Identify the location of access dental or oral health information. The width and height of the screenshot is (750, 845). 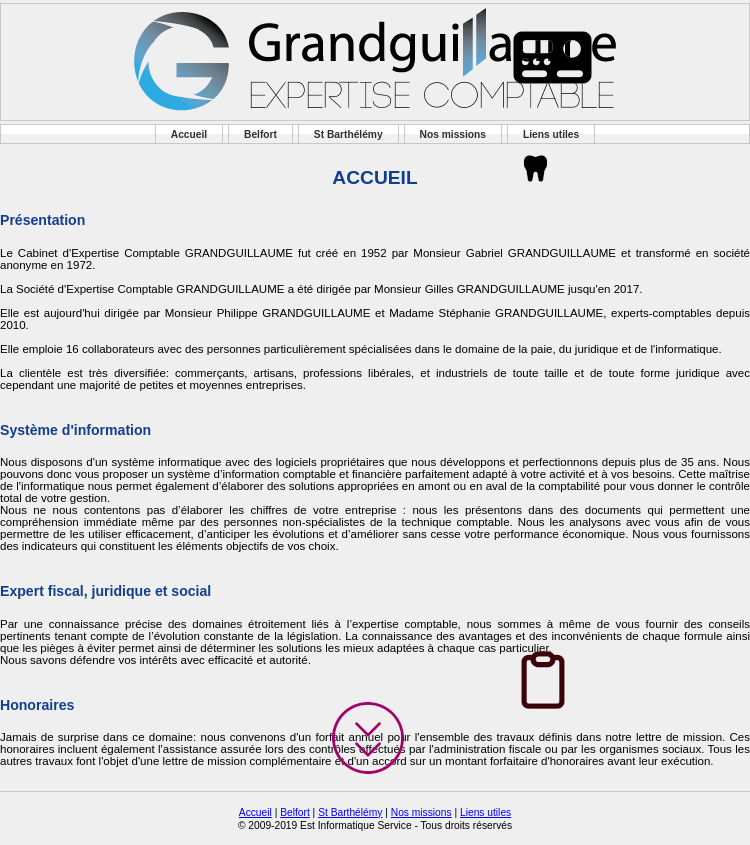
(535, 168).